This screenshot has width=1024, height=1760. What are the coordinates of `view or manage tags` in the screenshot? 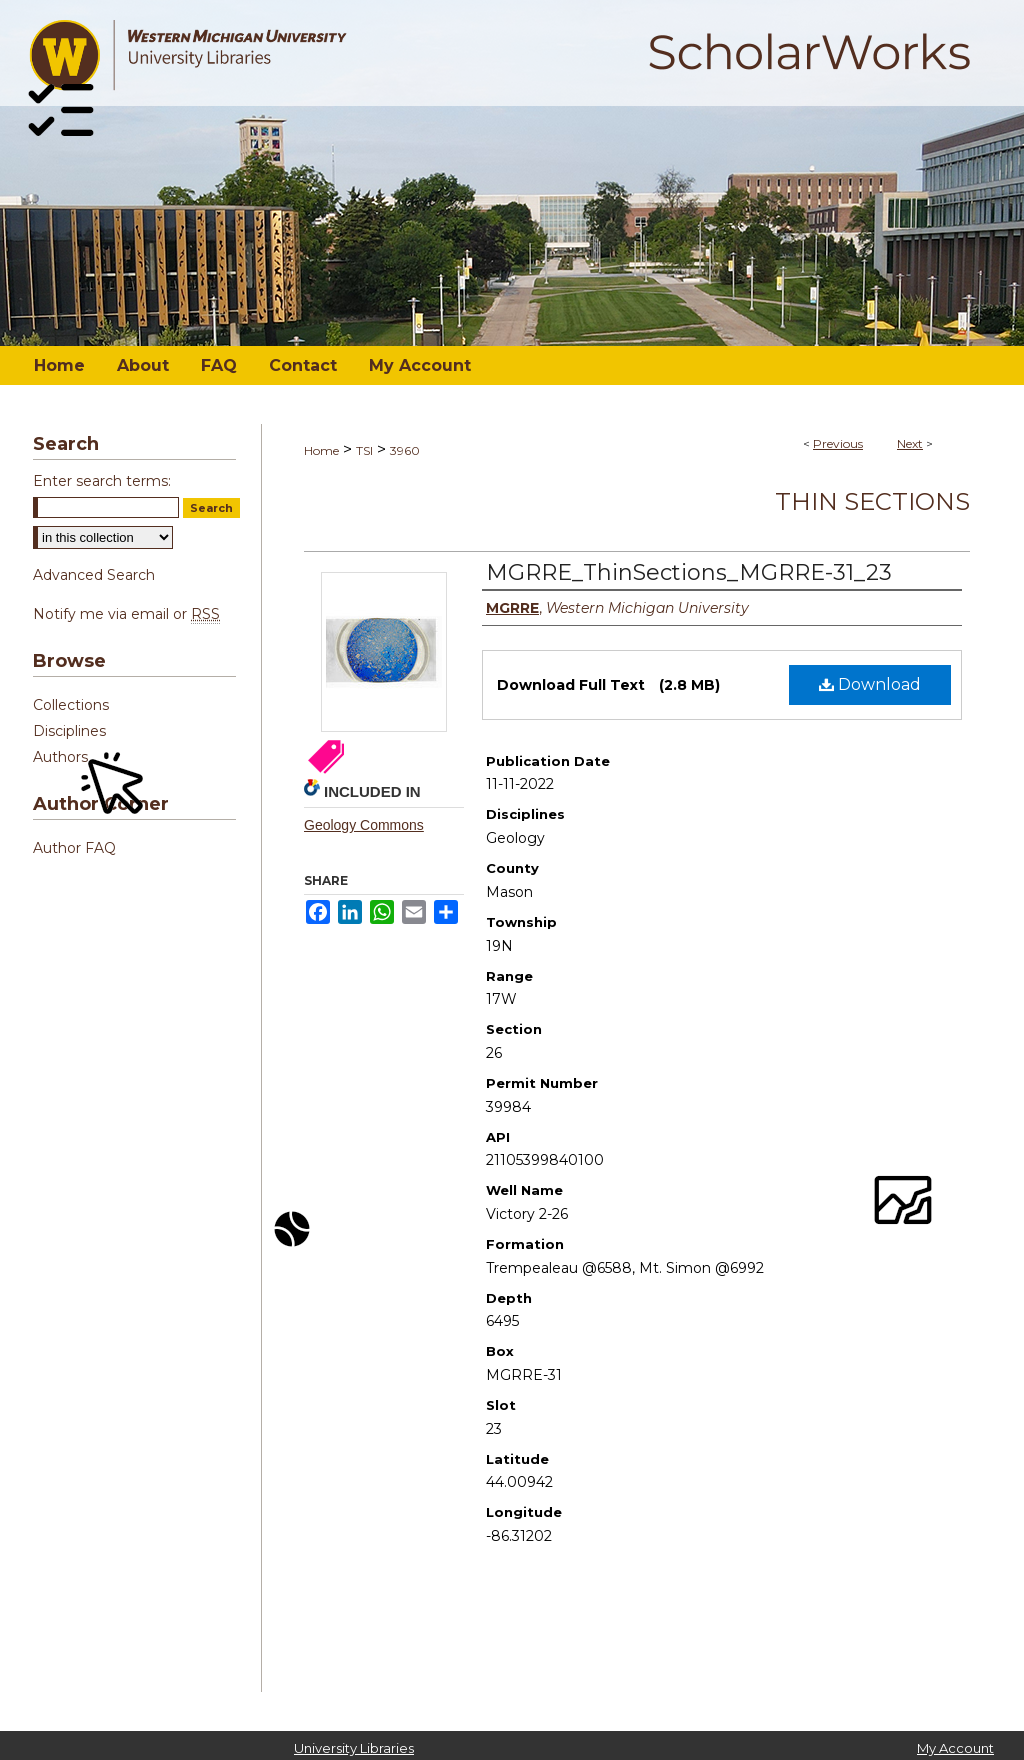 It's located at (326, 757).